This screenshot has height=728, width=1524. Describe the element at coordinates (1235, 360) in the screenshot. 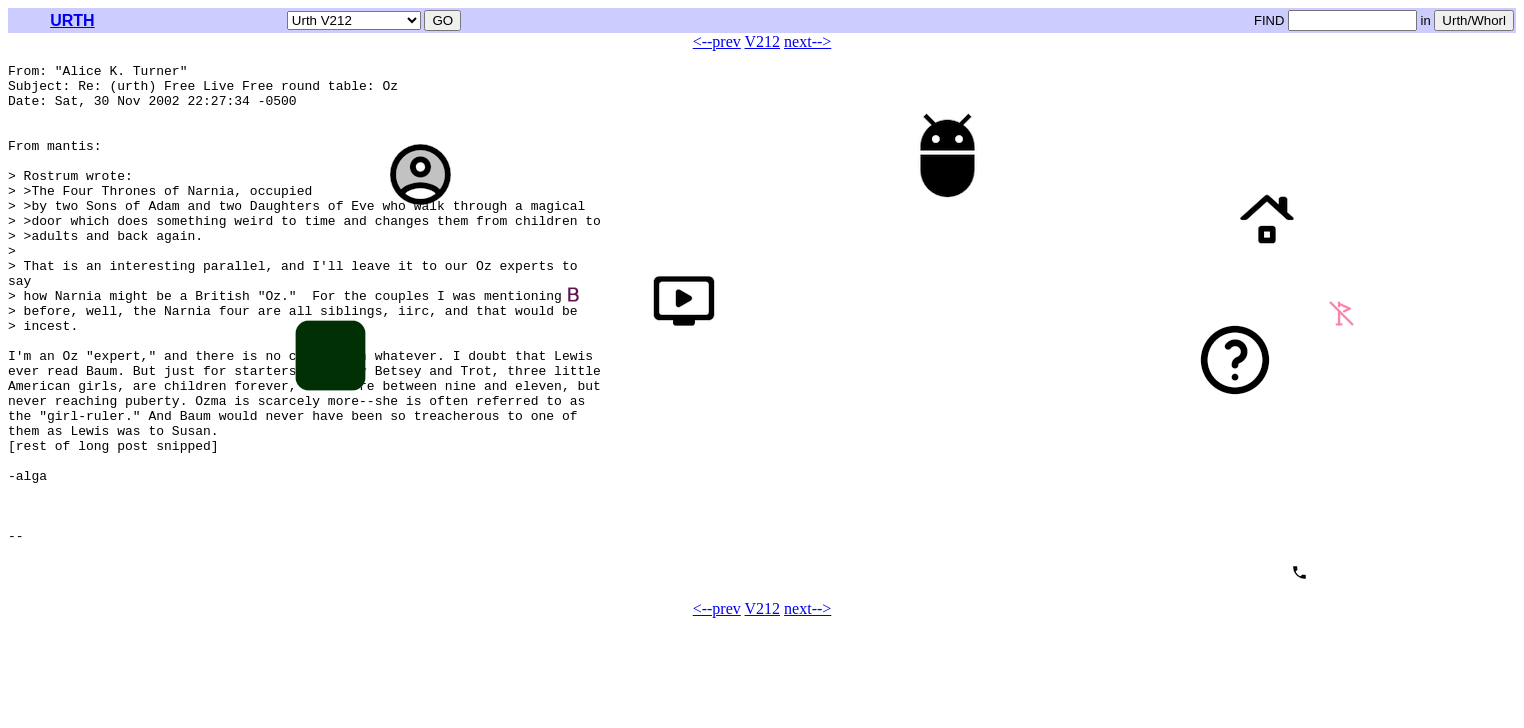

I see `access help or support information` at that location.